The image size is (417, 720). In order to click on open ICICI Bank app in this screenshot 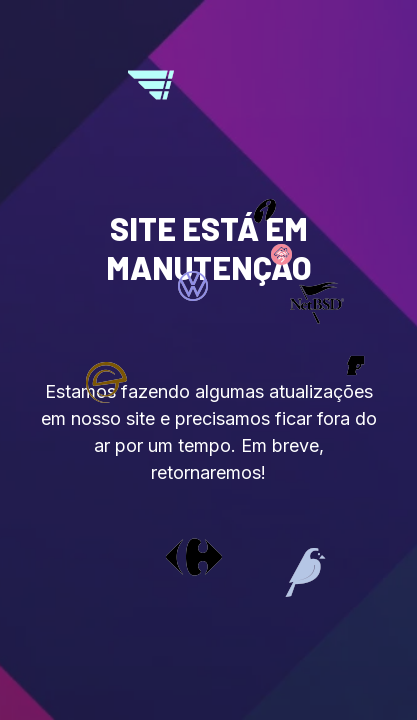, I will do `click(265, 211)`.